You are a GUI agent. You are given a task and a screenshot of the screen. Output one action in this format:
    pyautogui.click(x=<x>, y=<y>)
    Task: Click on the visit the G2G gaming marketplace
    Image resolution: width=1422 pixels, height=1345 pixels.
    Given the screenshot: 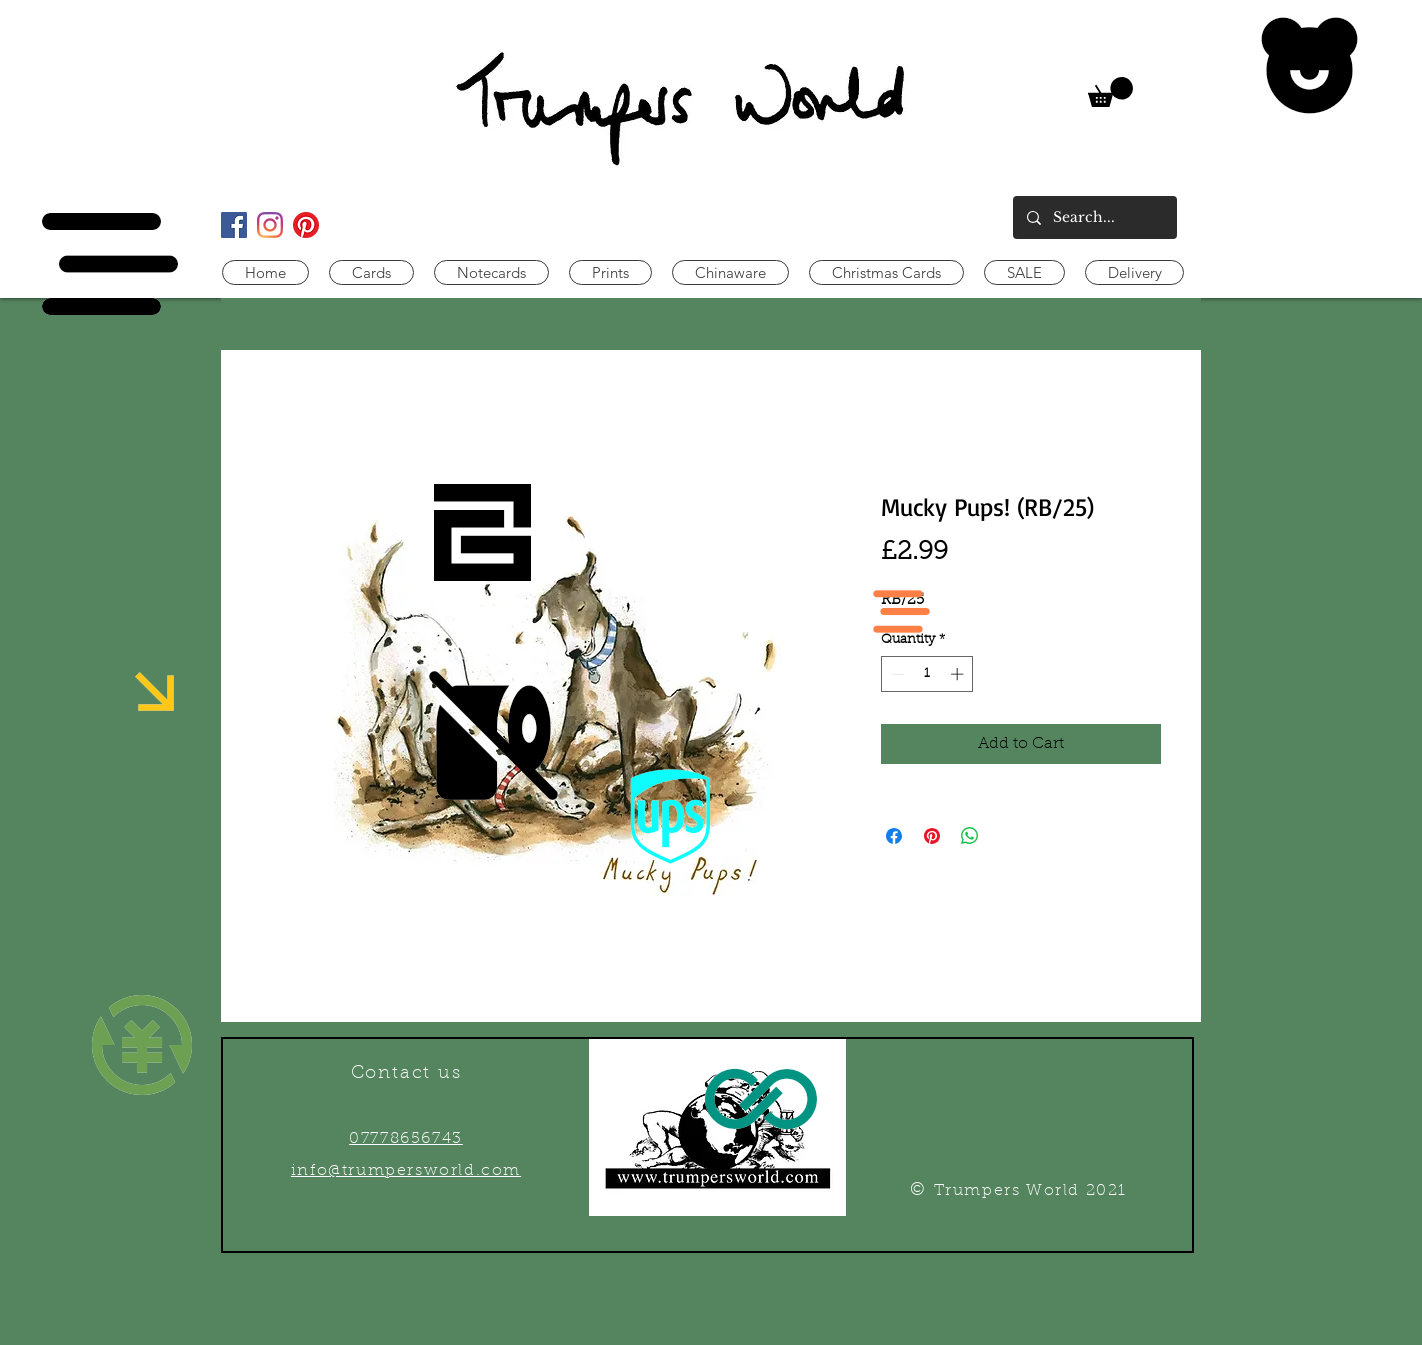 What is the action you would take?
    pyautogui.click(x=482, y=532)
    